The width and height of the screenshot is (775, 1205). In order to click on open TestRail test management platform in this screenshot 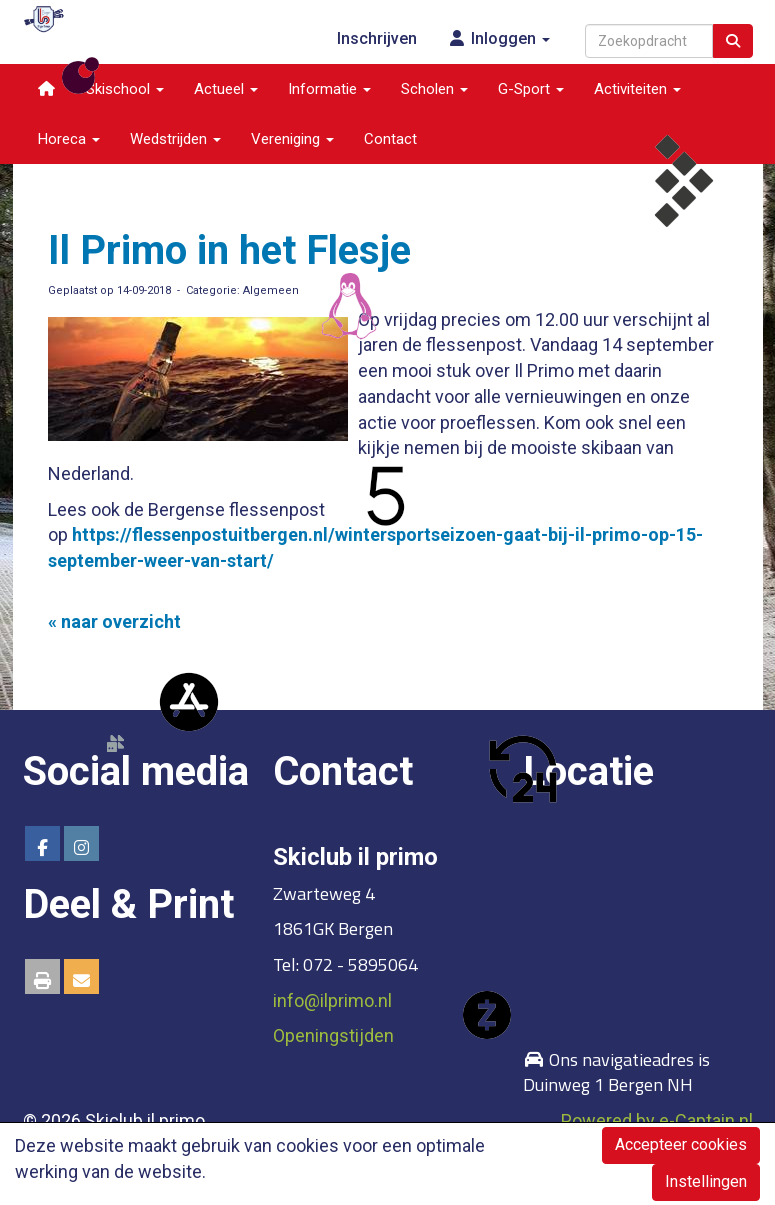, I will do `click(684, 181)`.